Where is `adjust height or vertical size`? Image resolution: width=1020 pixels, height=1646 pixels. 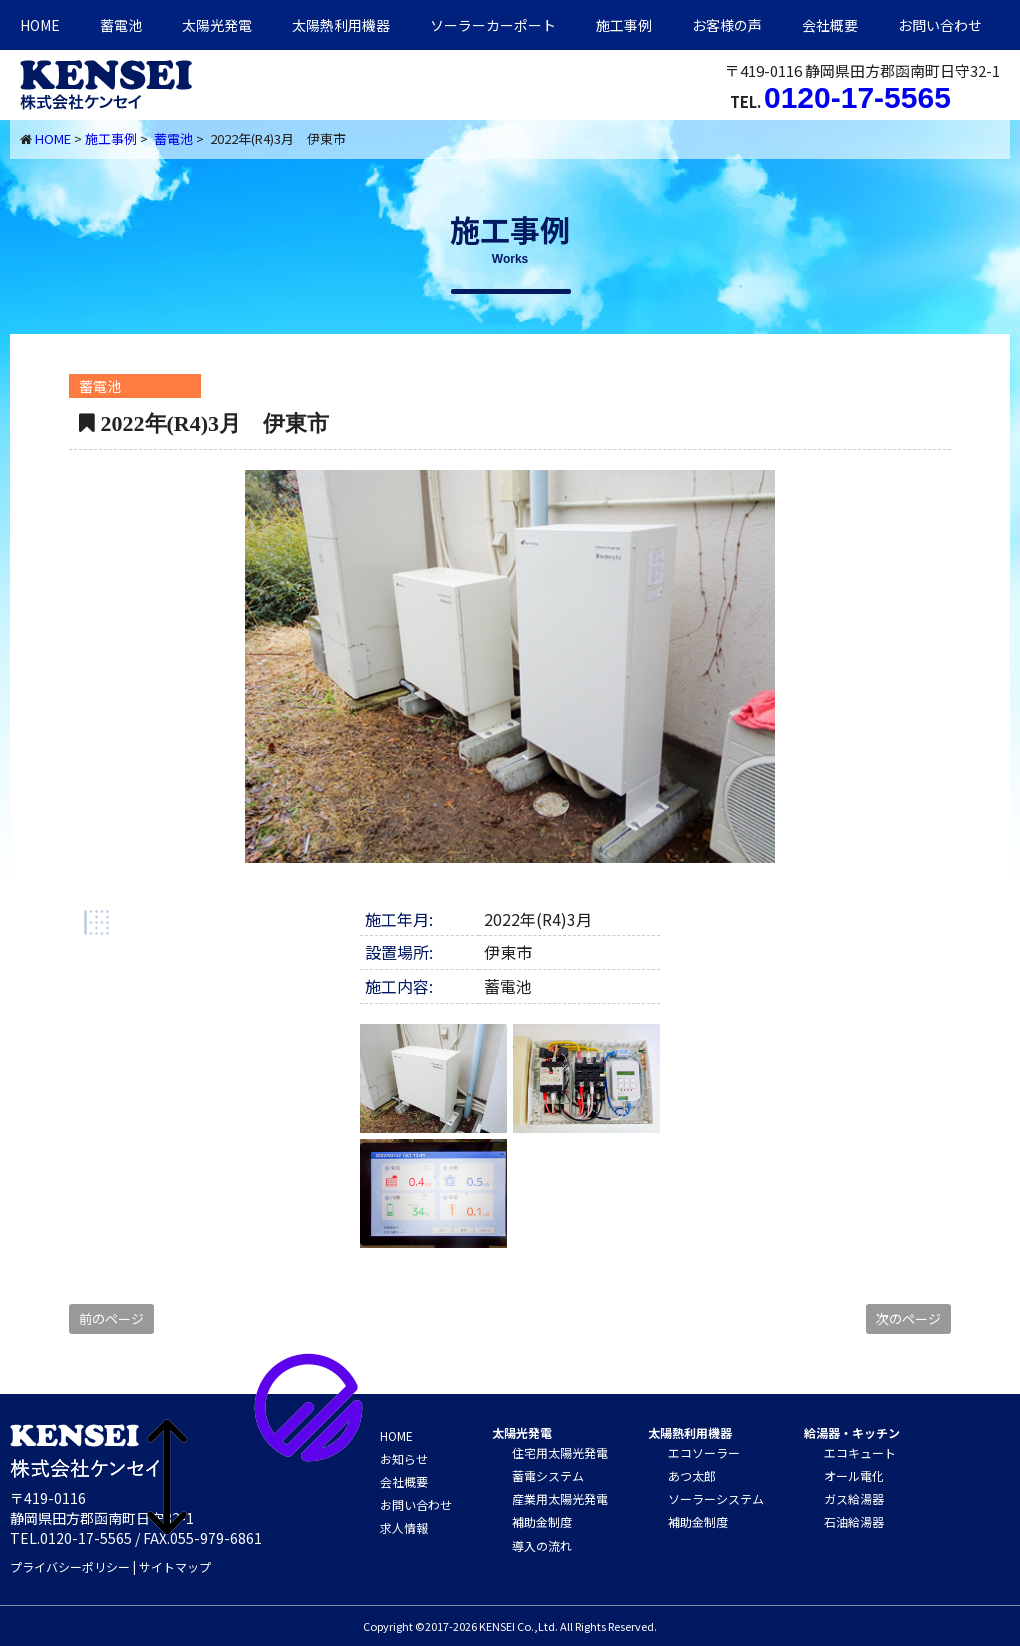
adjust height or vertical size is located at coordinates (167, 1477).